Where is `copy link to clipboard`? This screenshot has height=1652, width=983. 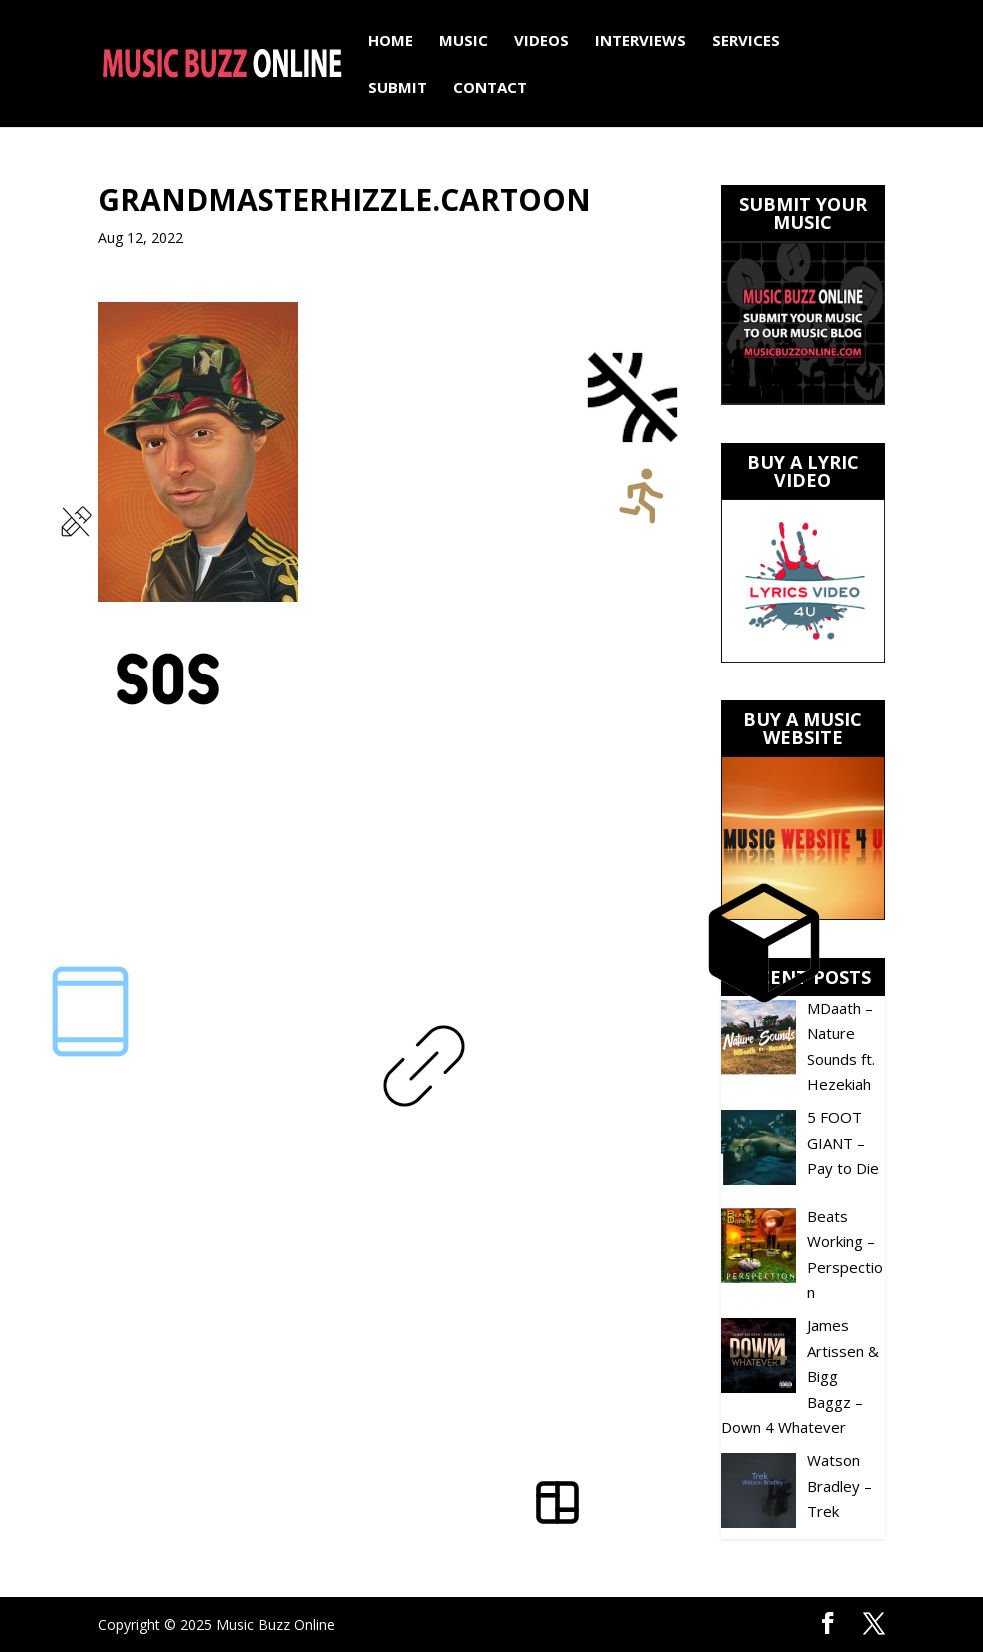 copy link to clipboard is located at coordinates (424, 1066).